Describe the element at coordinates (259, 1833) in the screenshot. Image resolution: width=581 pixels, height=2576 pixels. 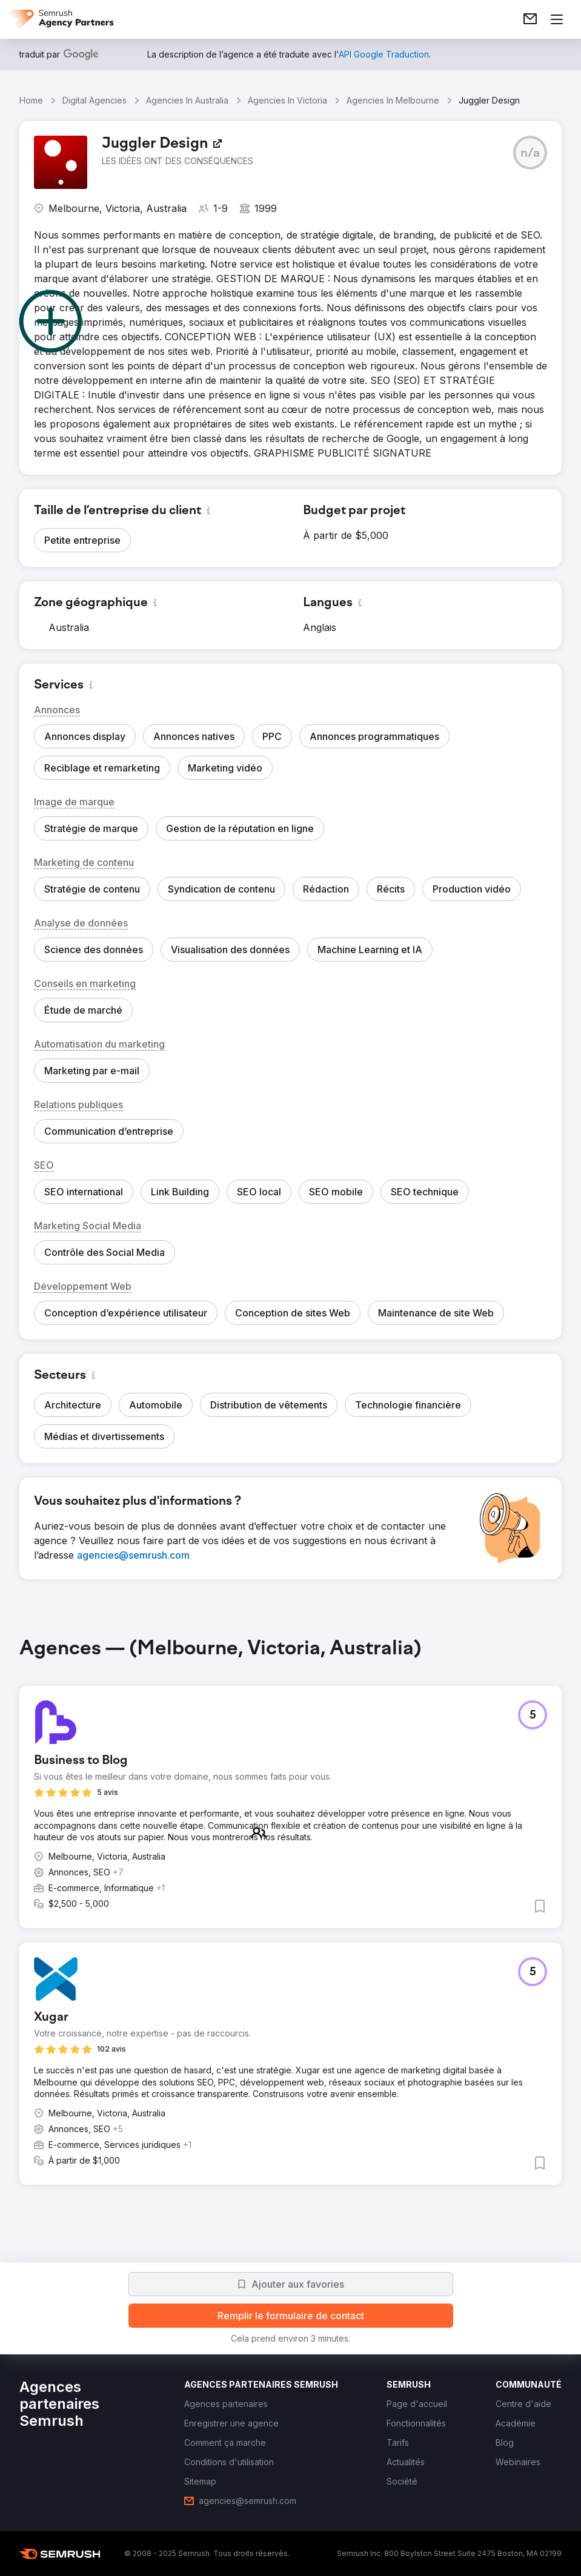
I see `view team members or collaborators` at that location.